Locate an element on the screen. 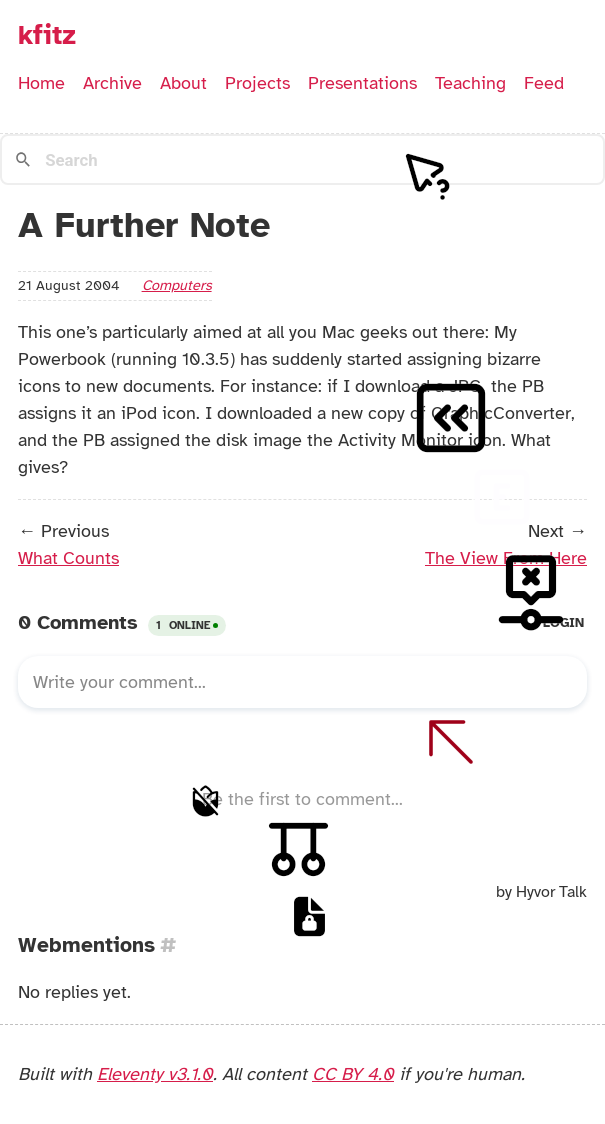  navigate back or return to previous screen is located at coordinates (451, 742).